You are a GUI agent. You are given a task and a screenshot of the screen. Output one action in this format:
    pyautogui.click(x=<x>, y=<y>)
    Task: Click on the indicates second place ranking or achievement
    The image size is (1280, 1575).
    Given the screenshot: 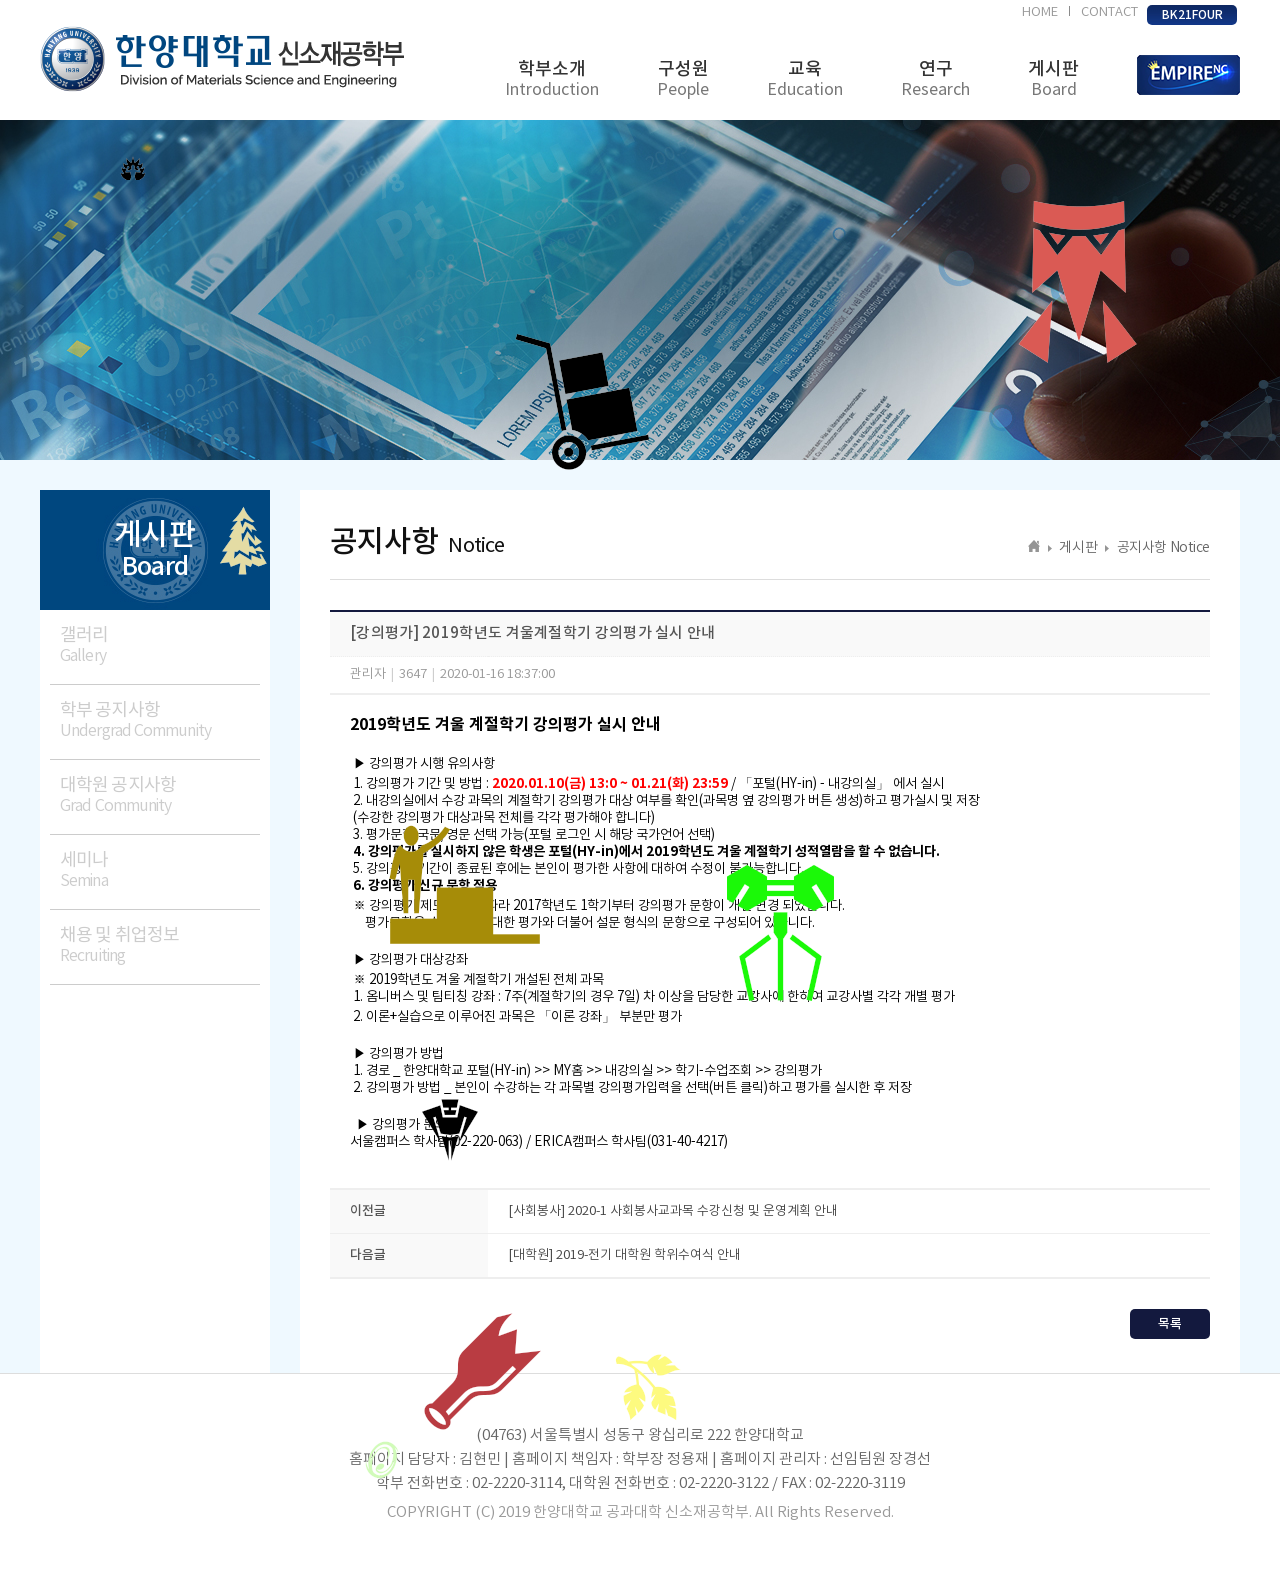 What is the action you would take?
    pyautogui.click(x=465, y=869)
    